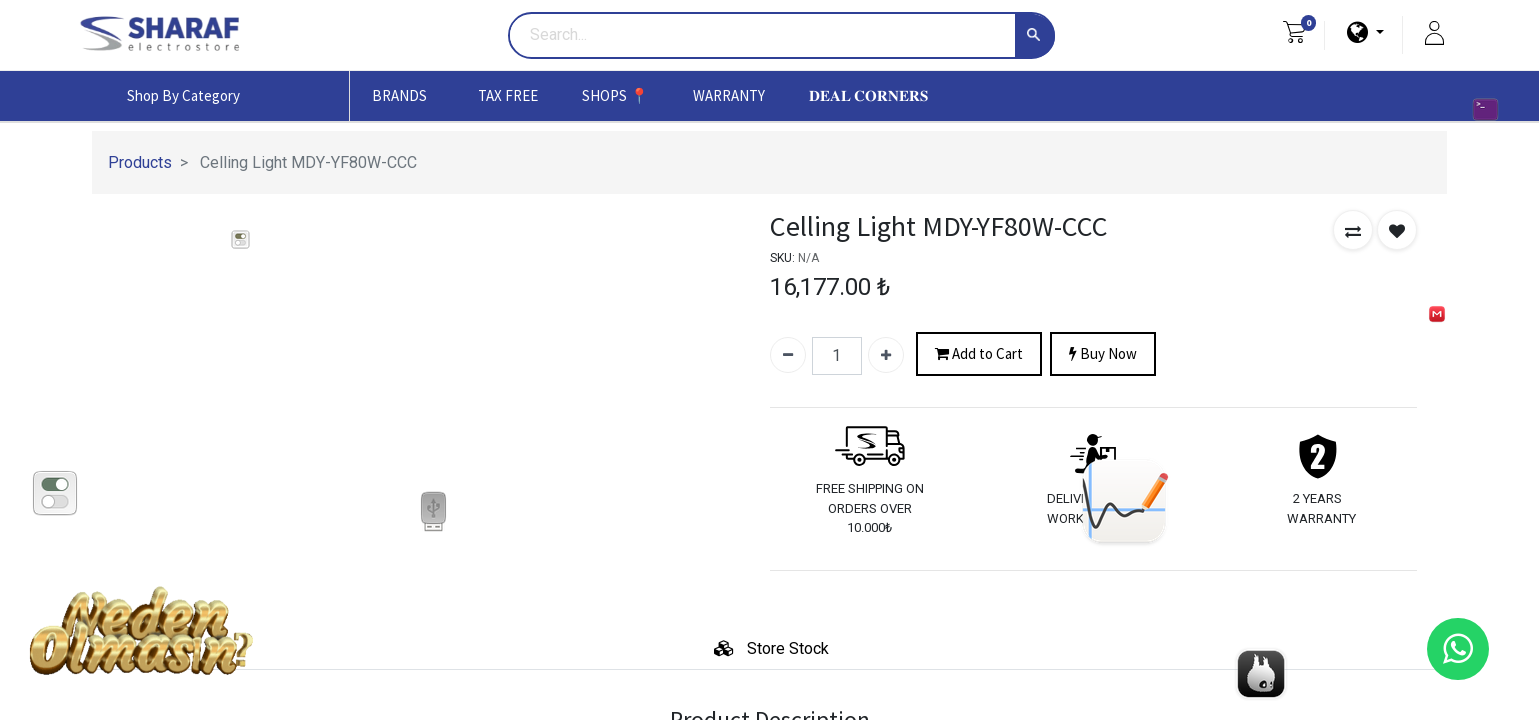 The image size is (1539, 720). I want to click on removable USB storage device, so click(433, 511).